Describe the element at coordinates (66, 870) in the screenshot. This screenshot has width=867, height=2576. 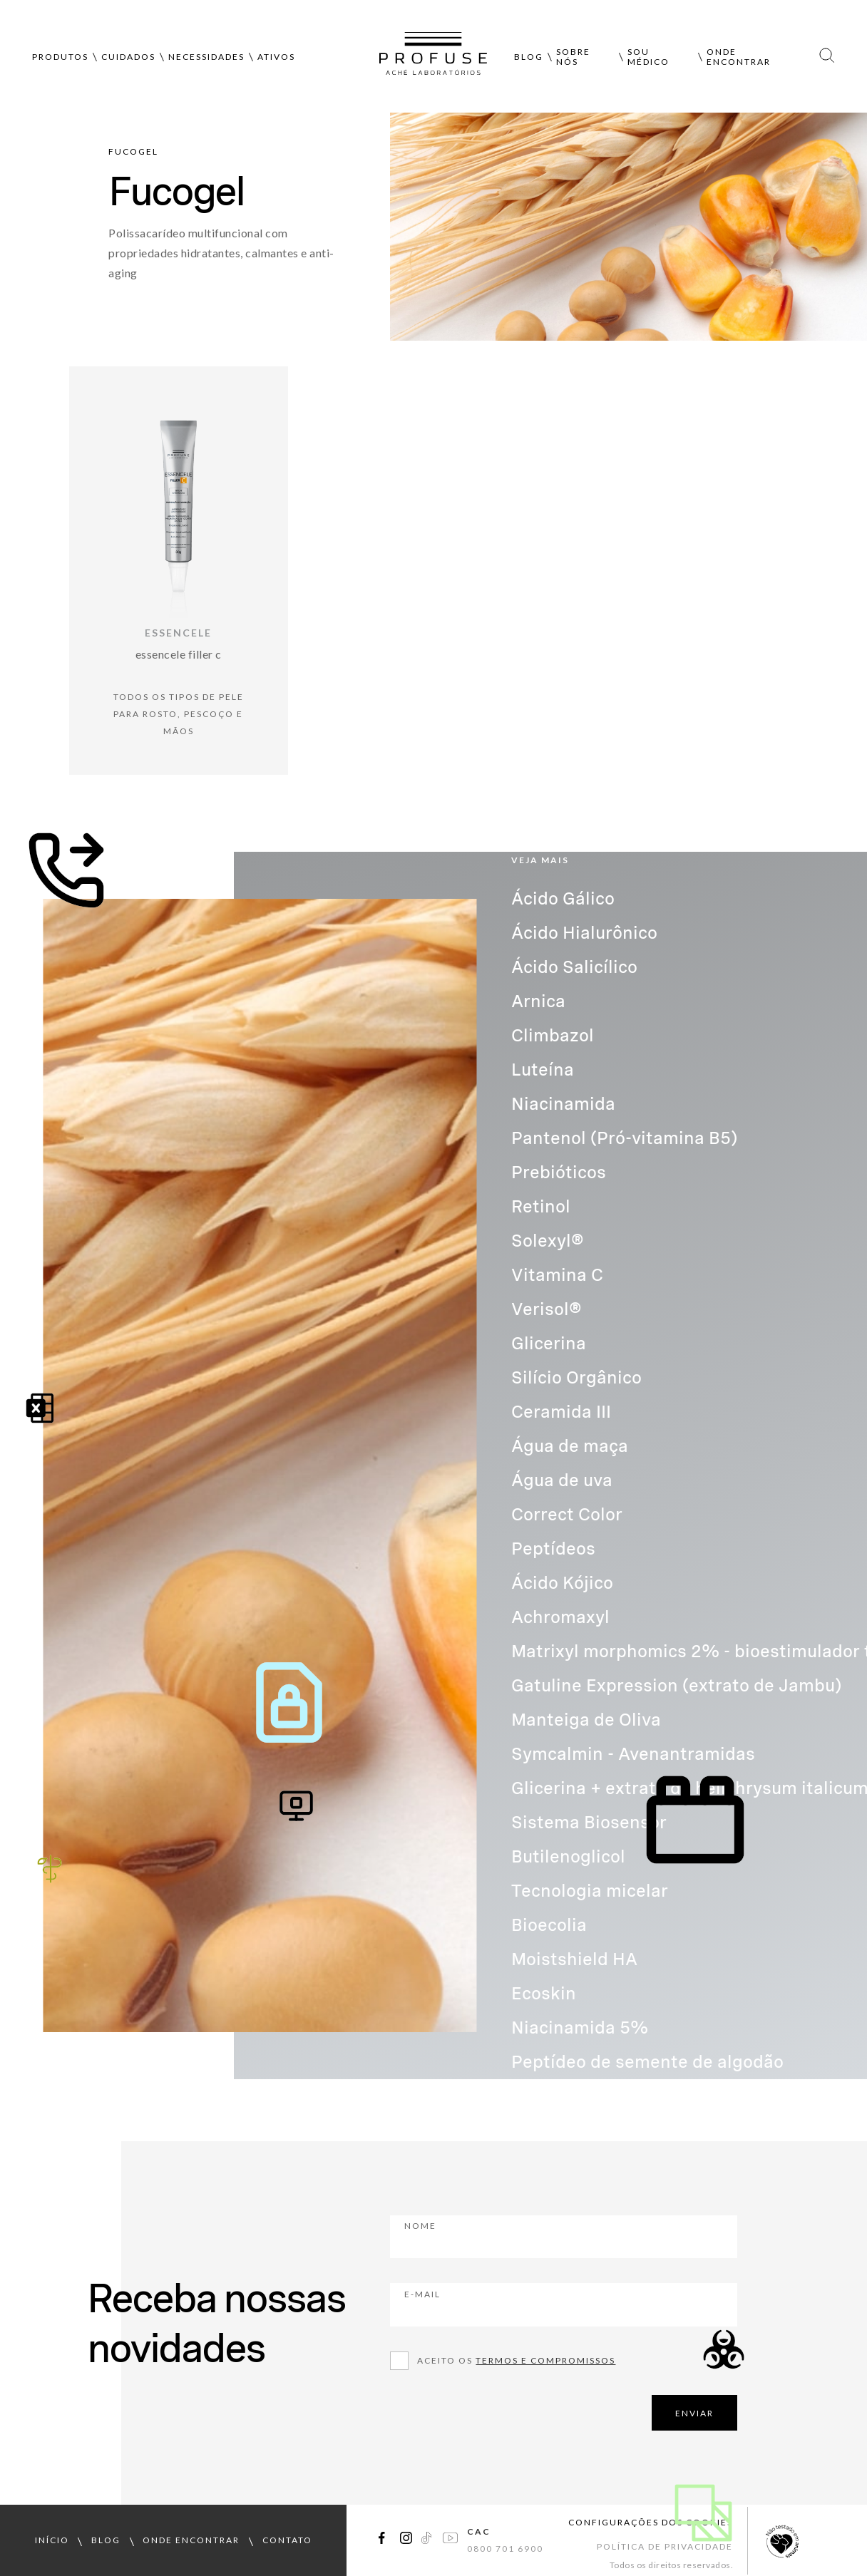
I see `forward a call to another number` at that location.